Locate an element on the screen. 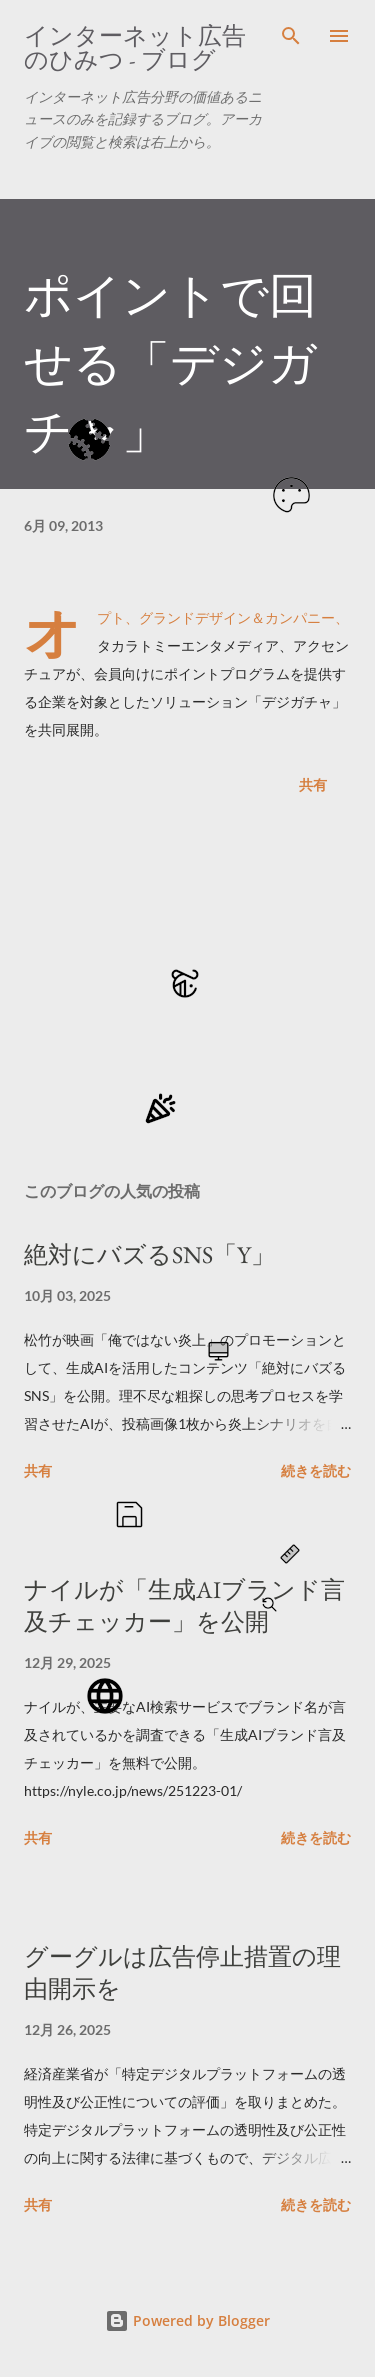 The width and height of the screenshot is (375, 2377). indicates a celebration or achievement is located at coordinates (159, 1110).